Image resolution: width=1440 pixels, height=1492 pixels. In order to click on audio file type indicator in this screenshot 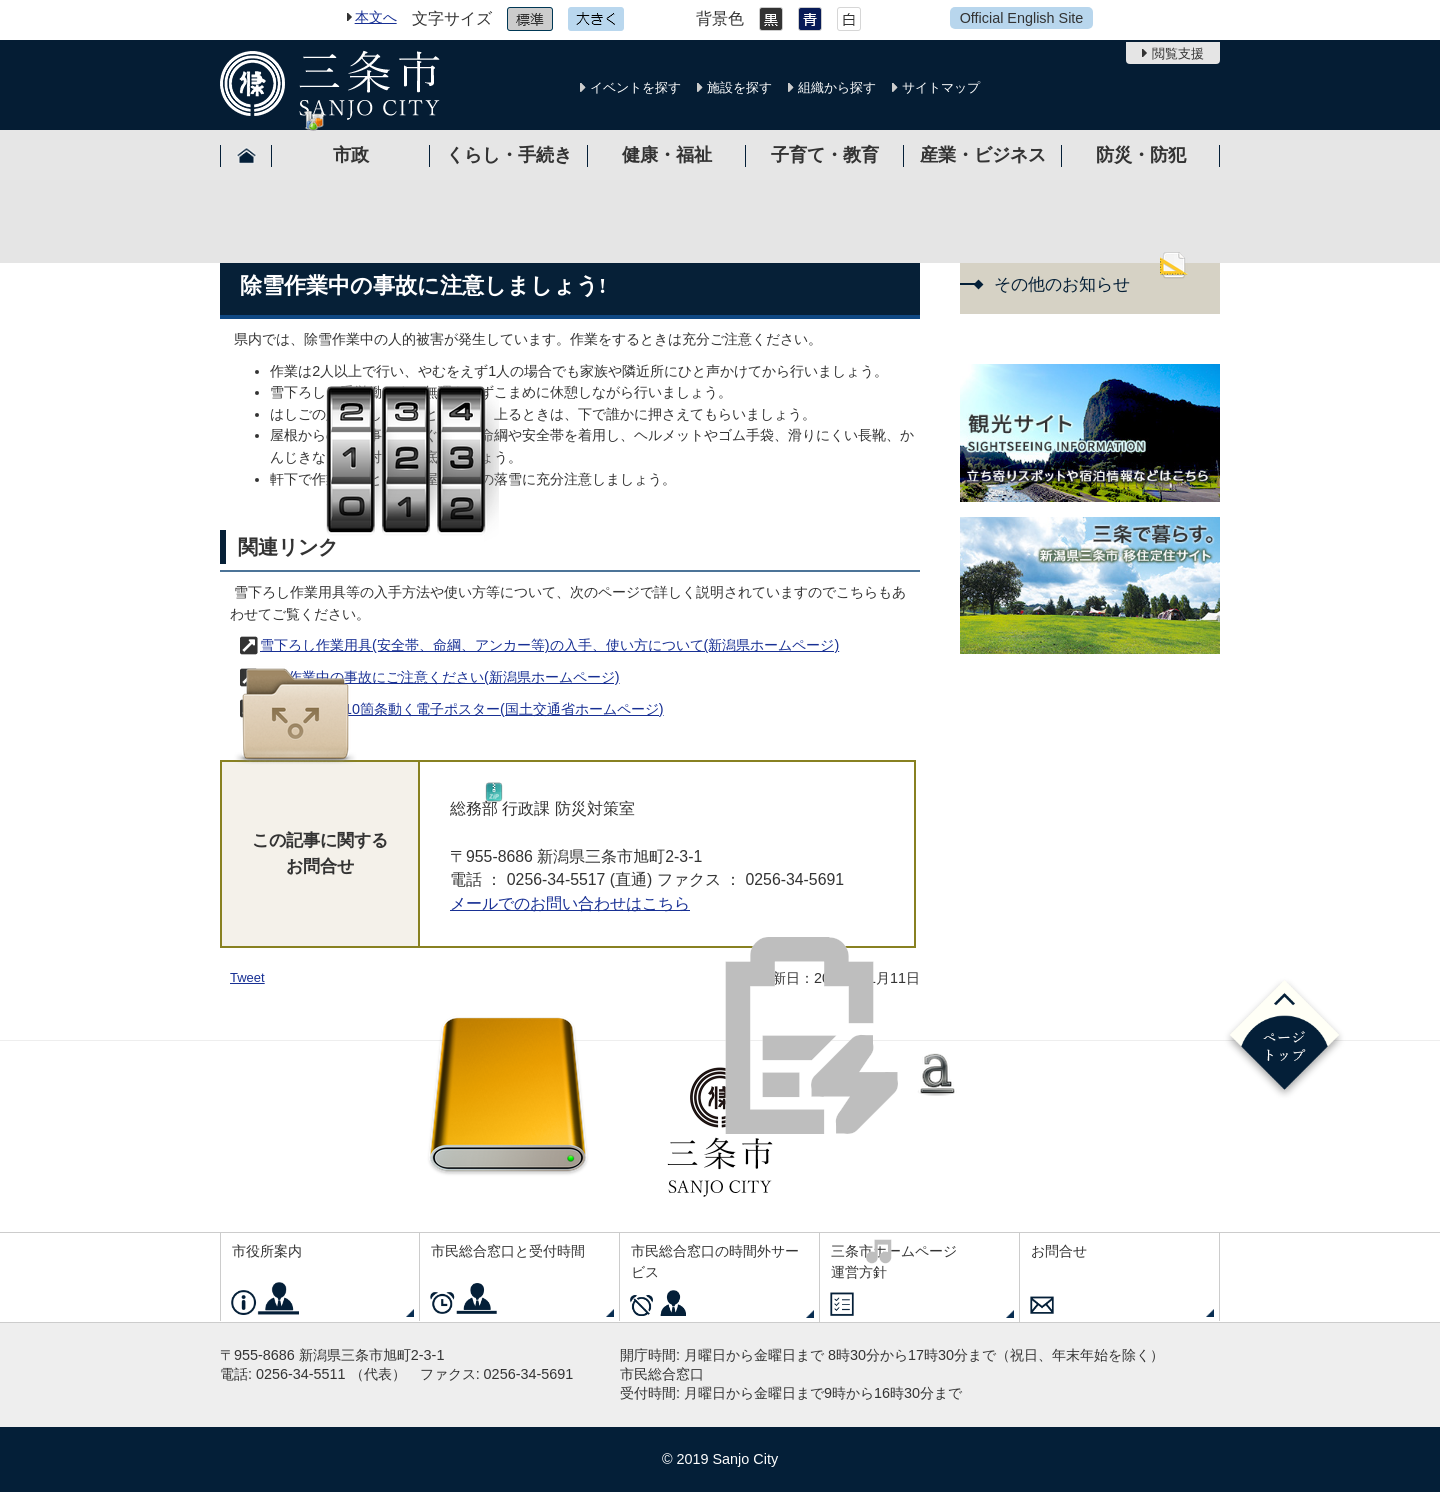, I will do `click(879, 1251)`.